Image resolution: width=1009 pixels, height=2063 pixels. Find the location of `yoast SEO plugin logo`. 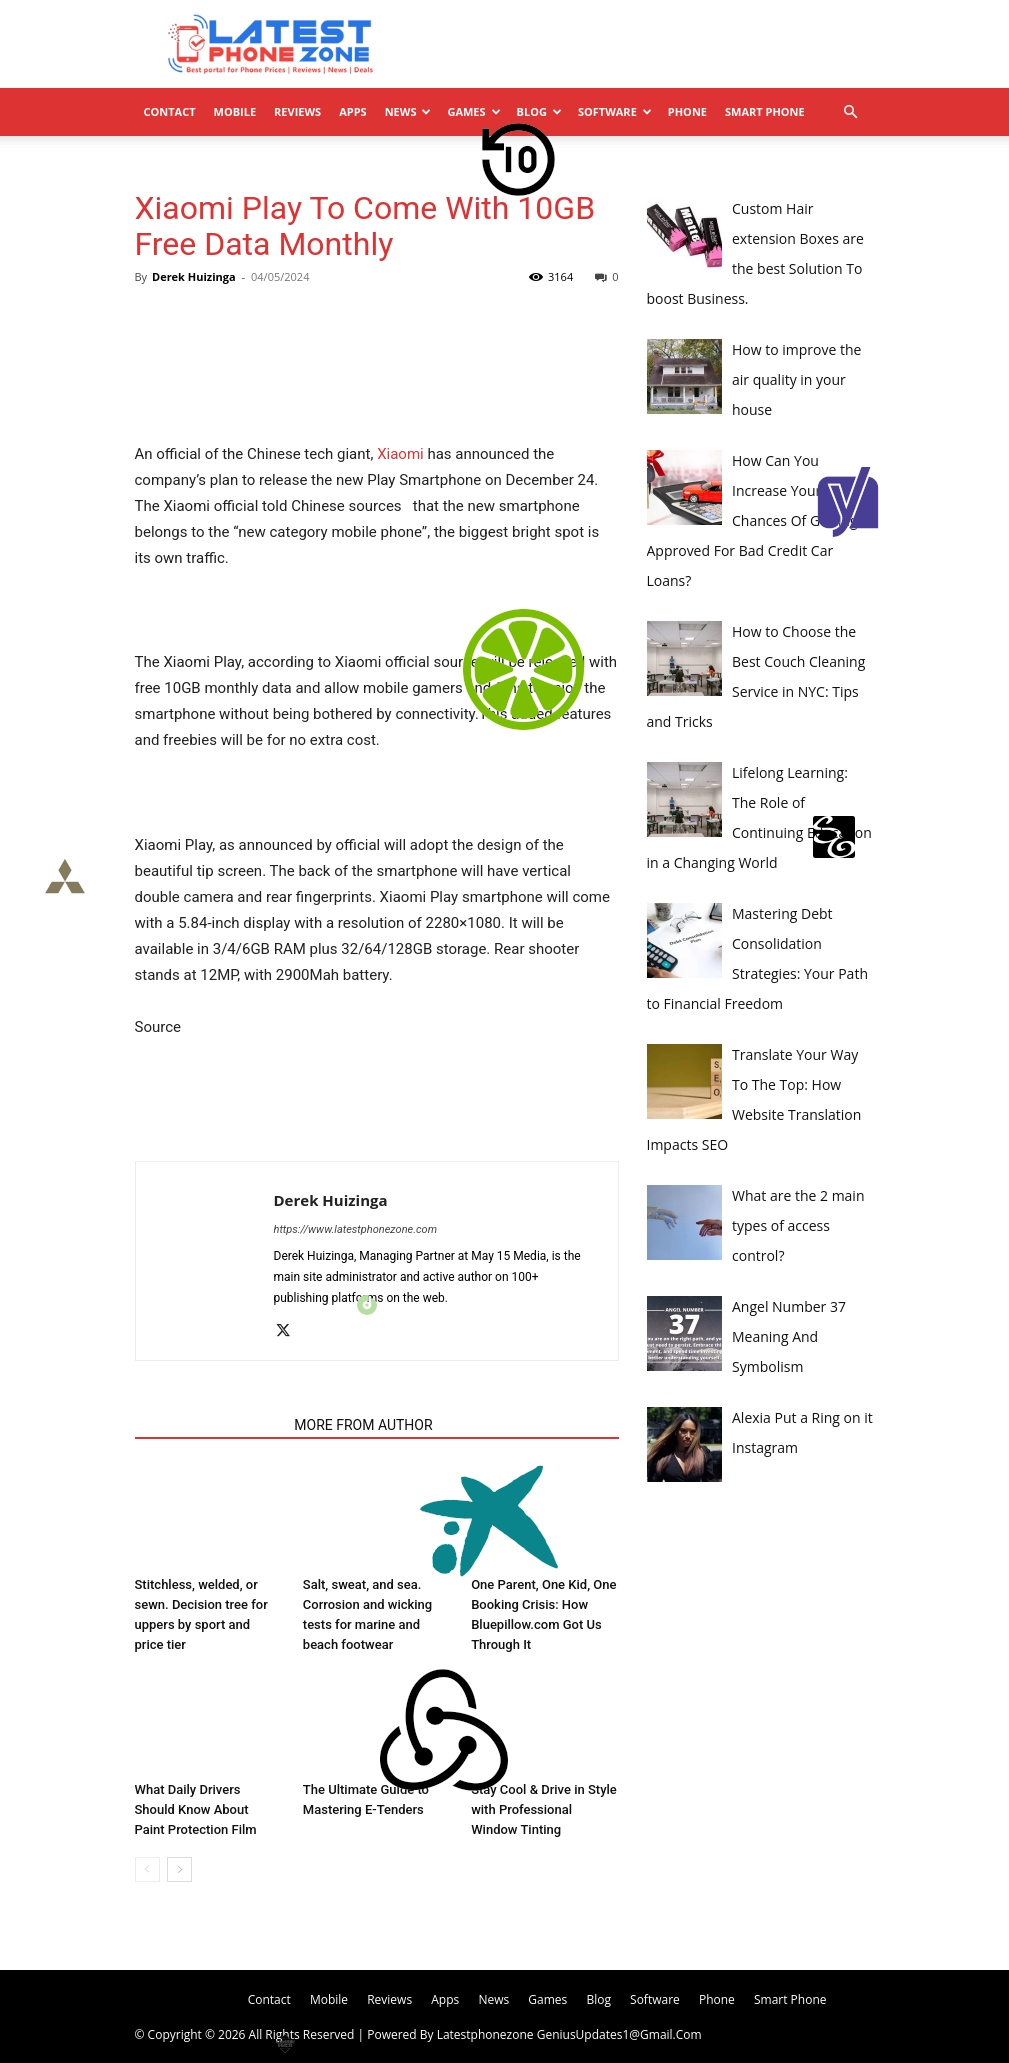

yoast SEO plugin logo is located at coordinates (848, 502).